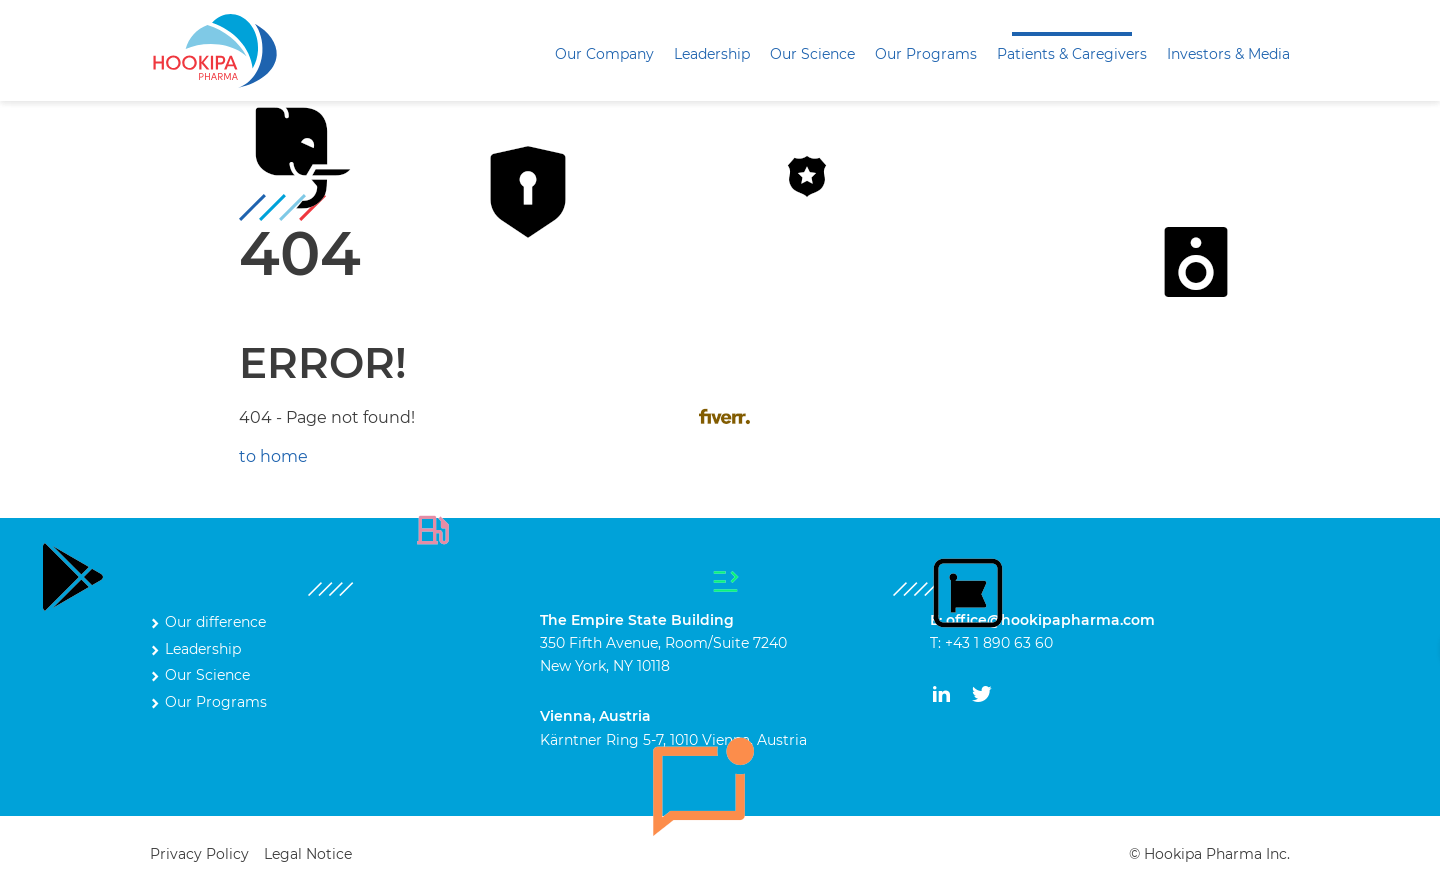 The width and height of the screenshot is (1440, 878). I want to click on access security or privacy settings, so click(528, 192).